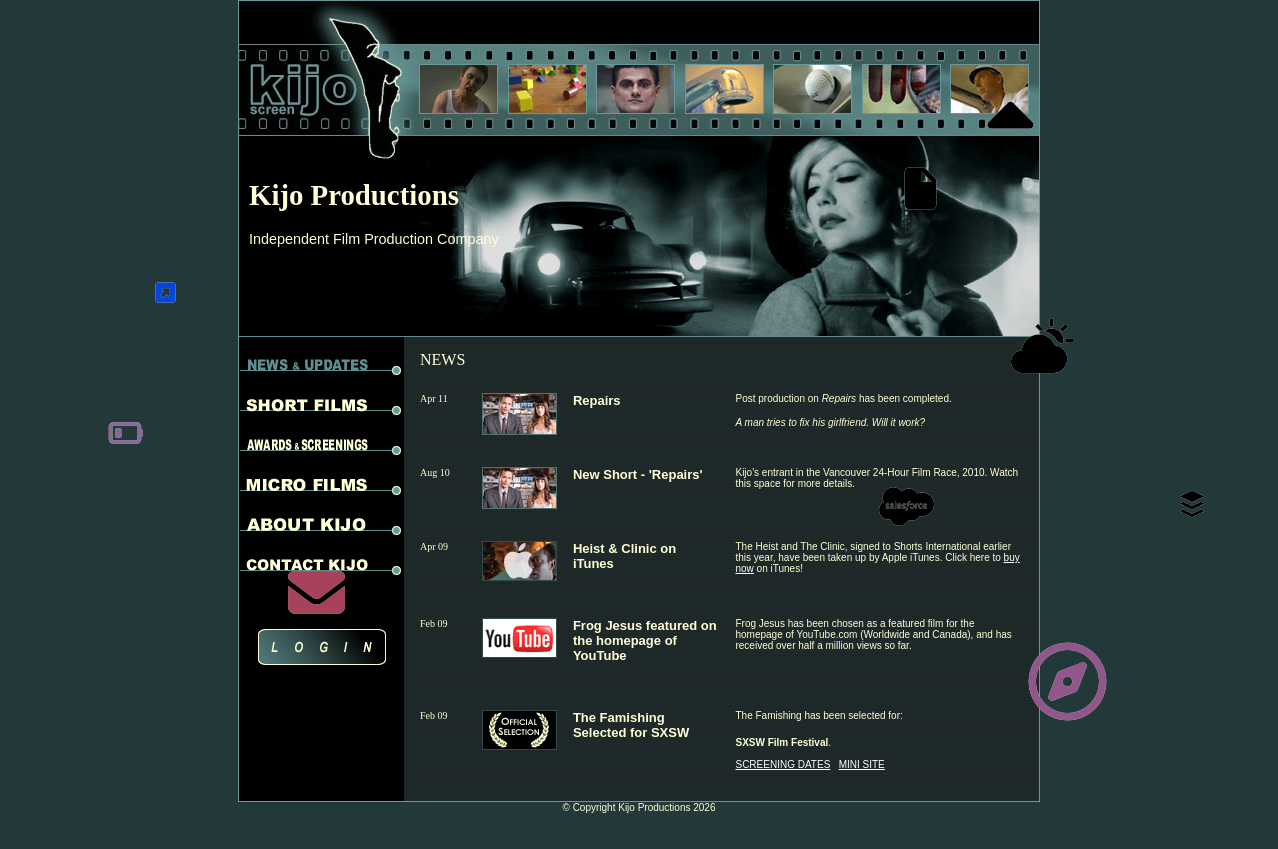 The image size is (1278, 849). What do you see at coordinates (316, 592) in the screenshot?
I see `open your inbox` at bounding box center [316, 592].